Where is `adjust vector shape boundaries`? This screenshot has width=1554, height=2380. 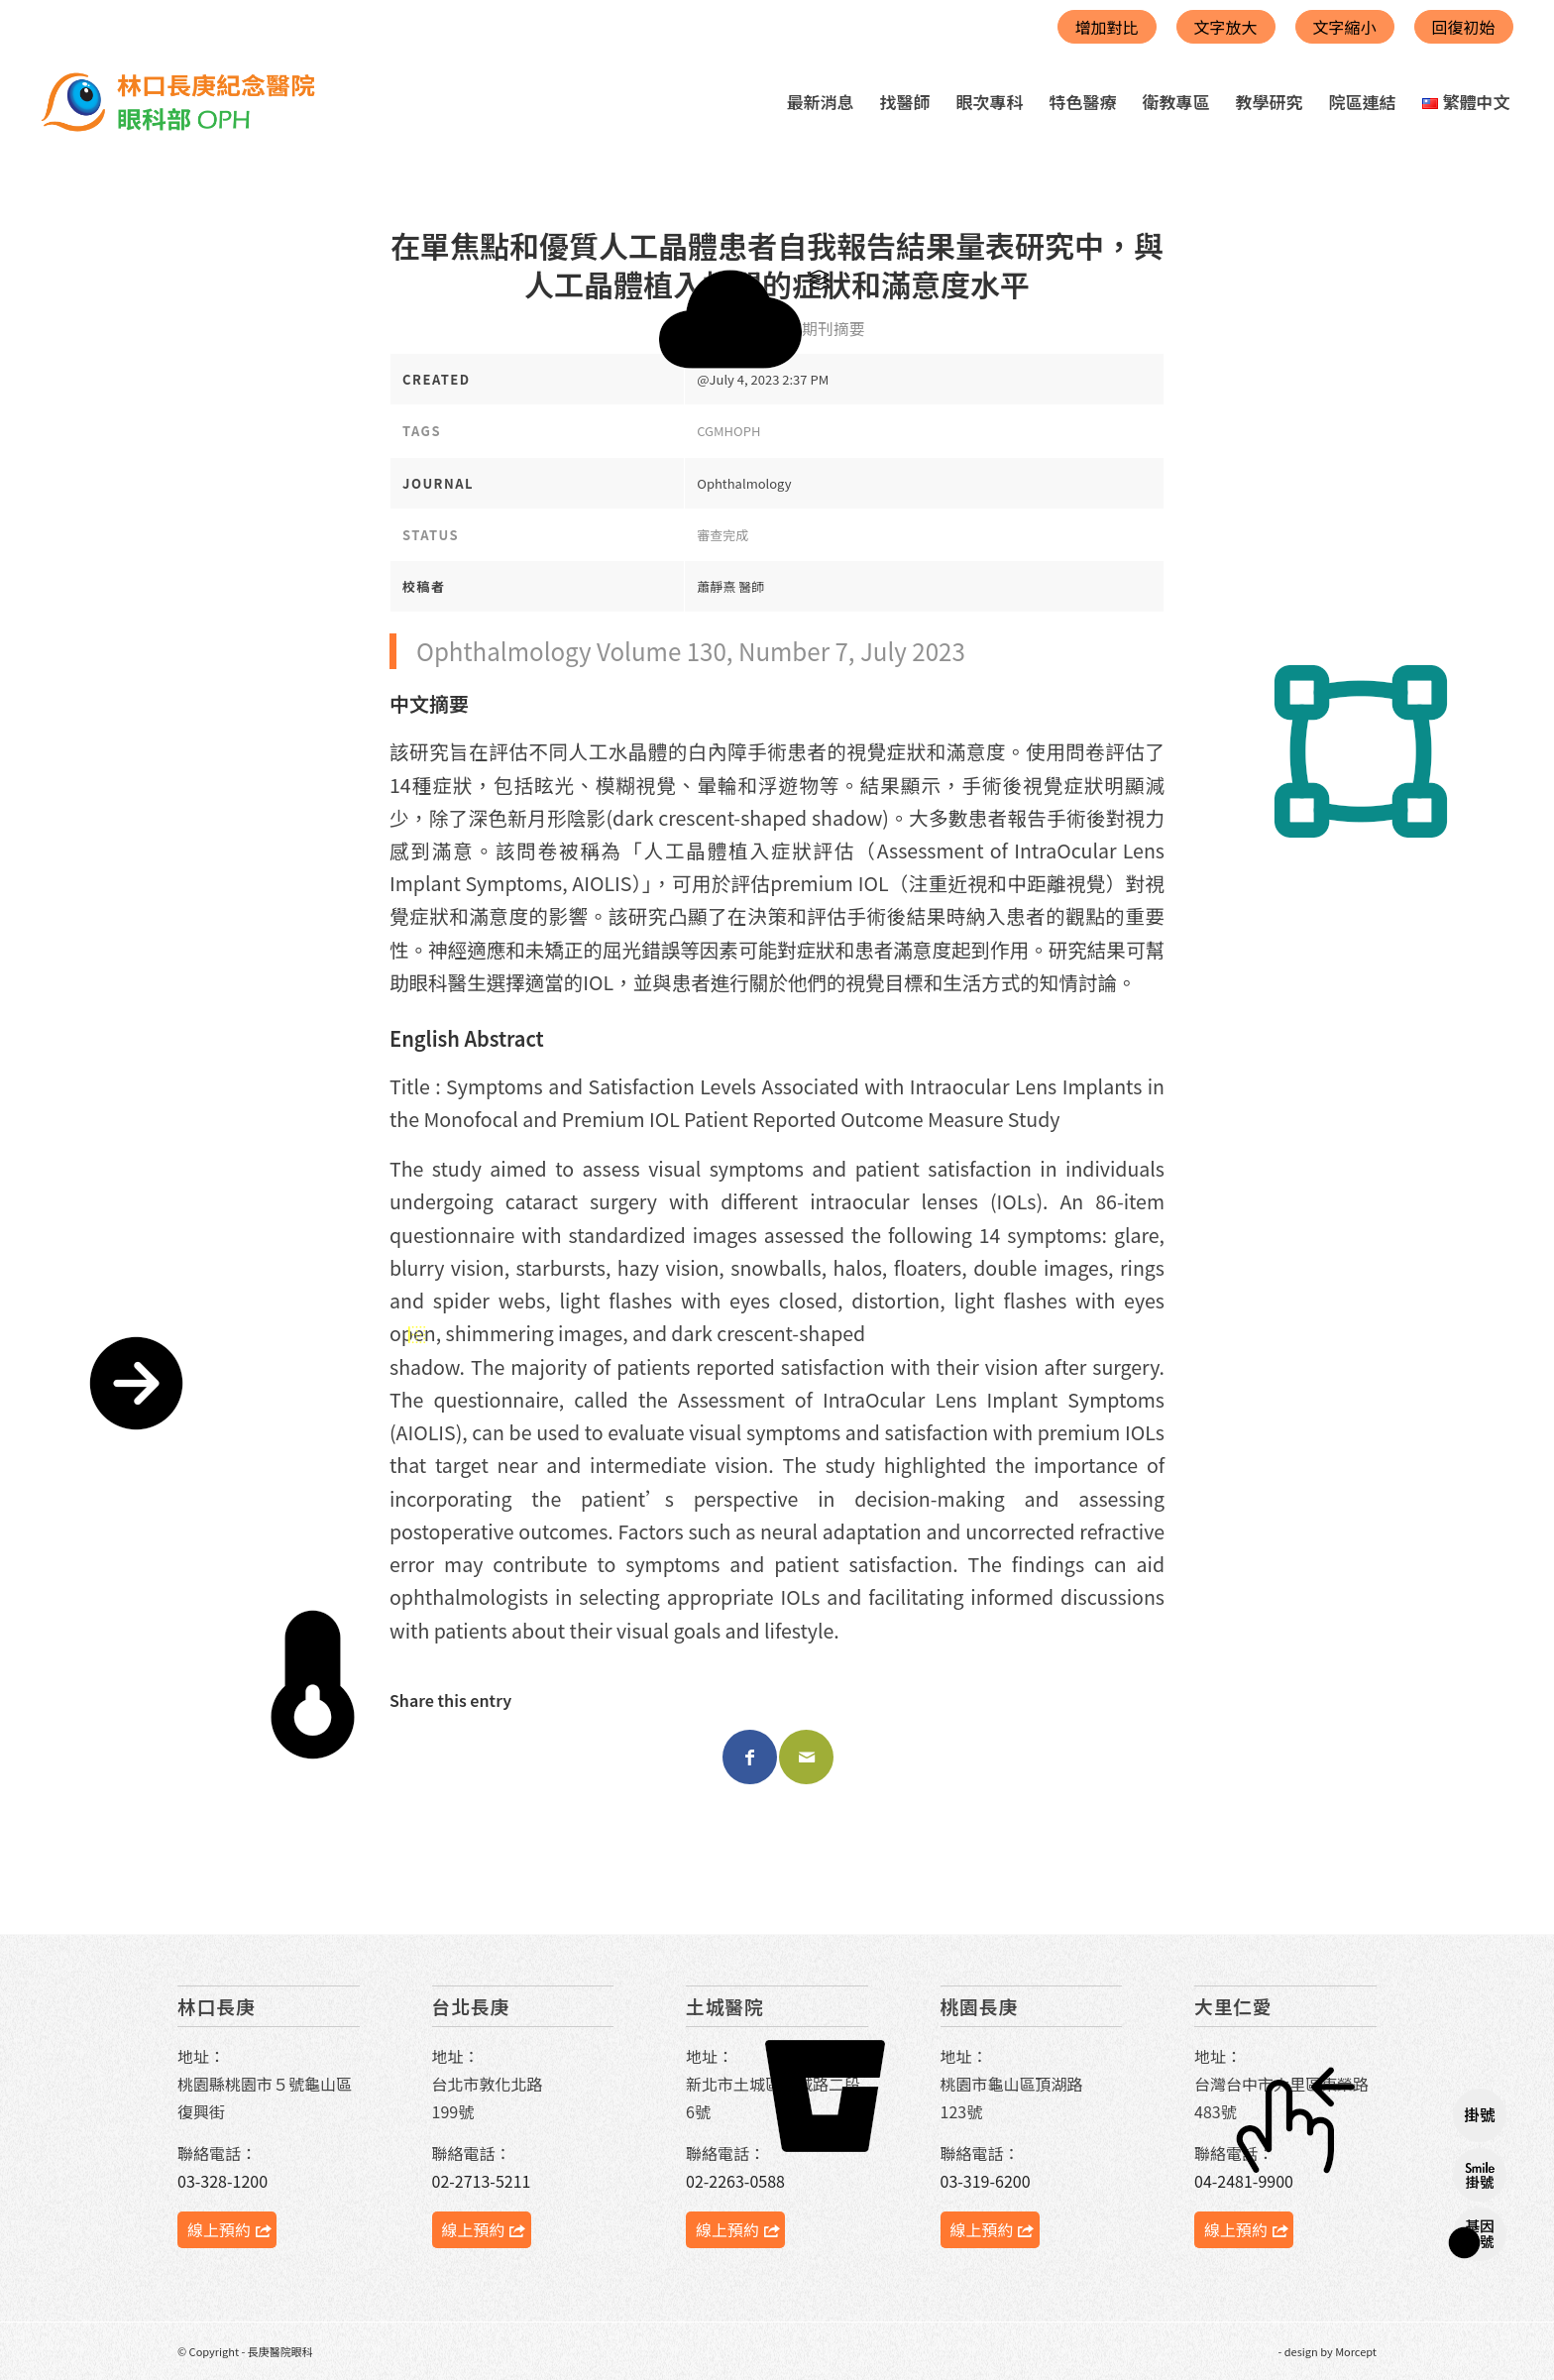 adjust vector shape boundaries is located at coordinates (1361, 751).